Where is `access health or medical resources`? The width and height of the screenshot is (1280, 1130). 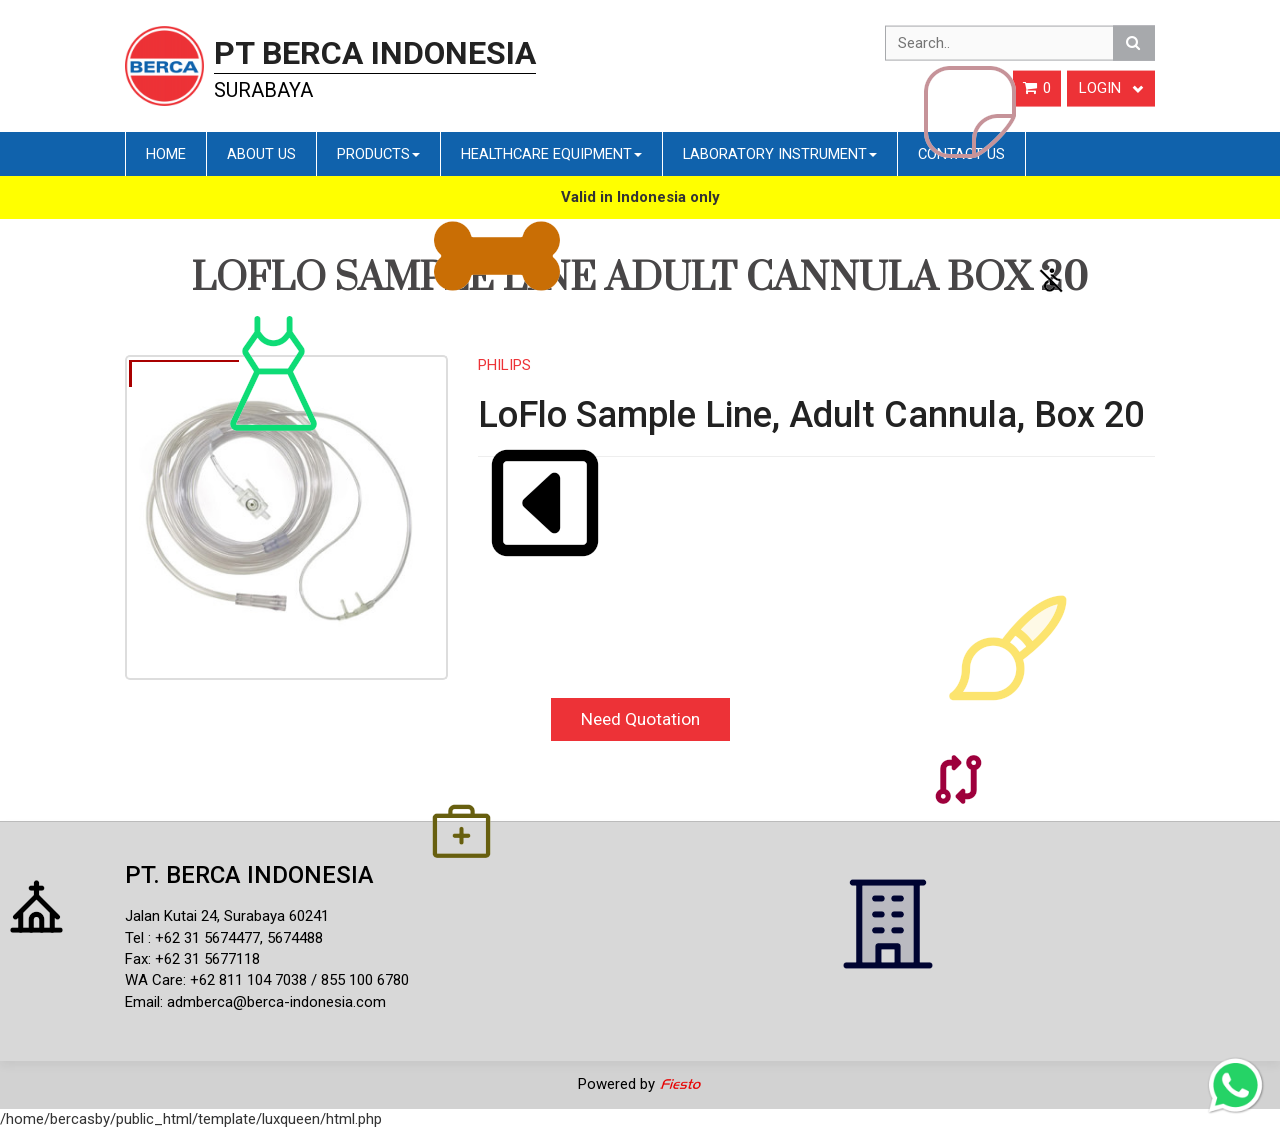 access health or medical resources is located at coordinates (461, 833).